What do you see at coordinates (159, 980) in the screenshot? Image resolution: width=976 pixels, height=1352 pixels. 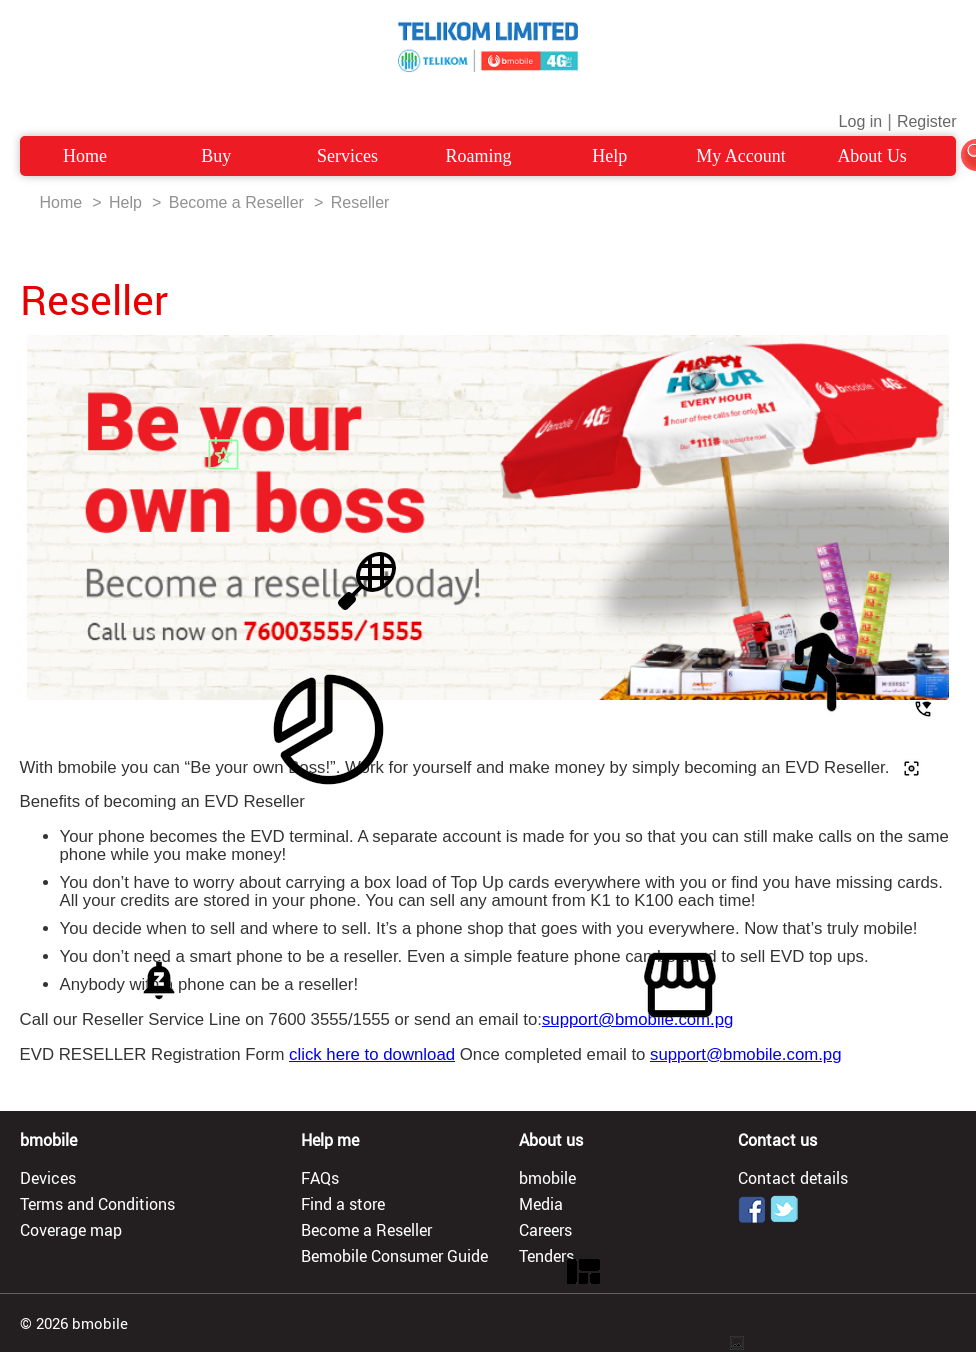 I see `notifications are currently paused or snoozed` at bounding box center [159, 980].